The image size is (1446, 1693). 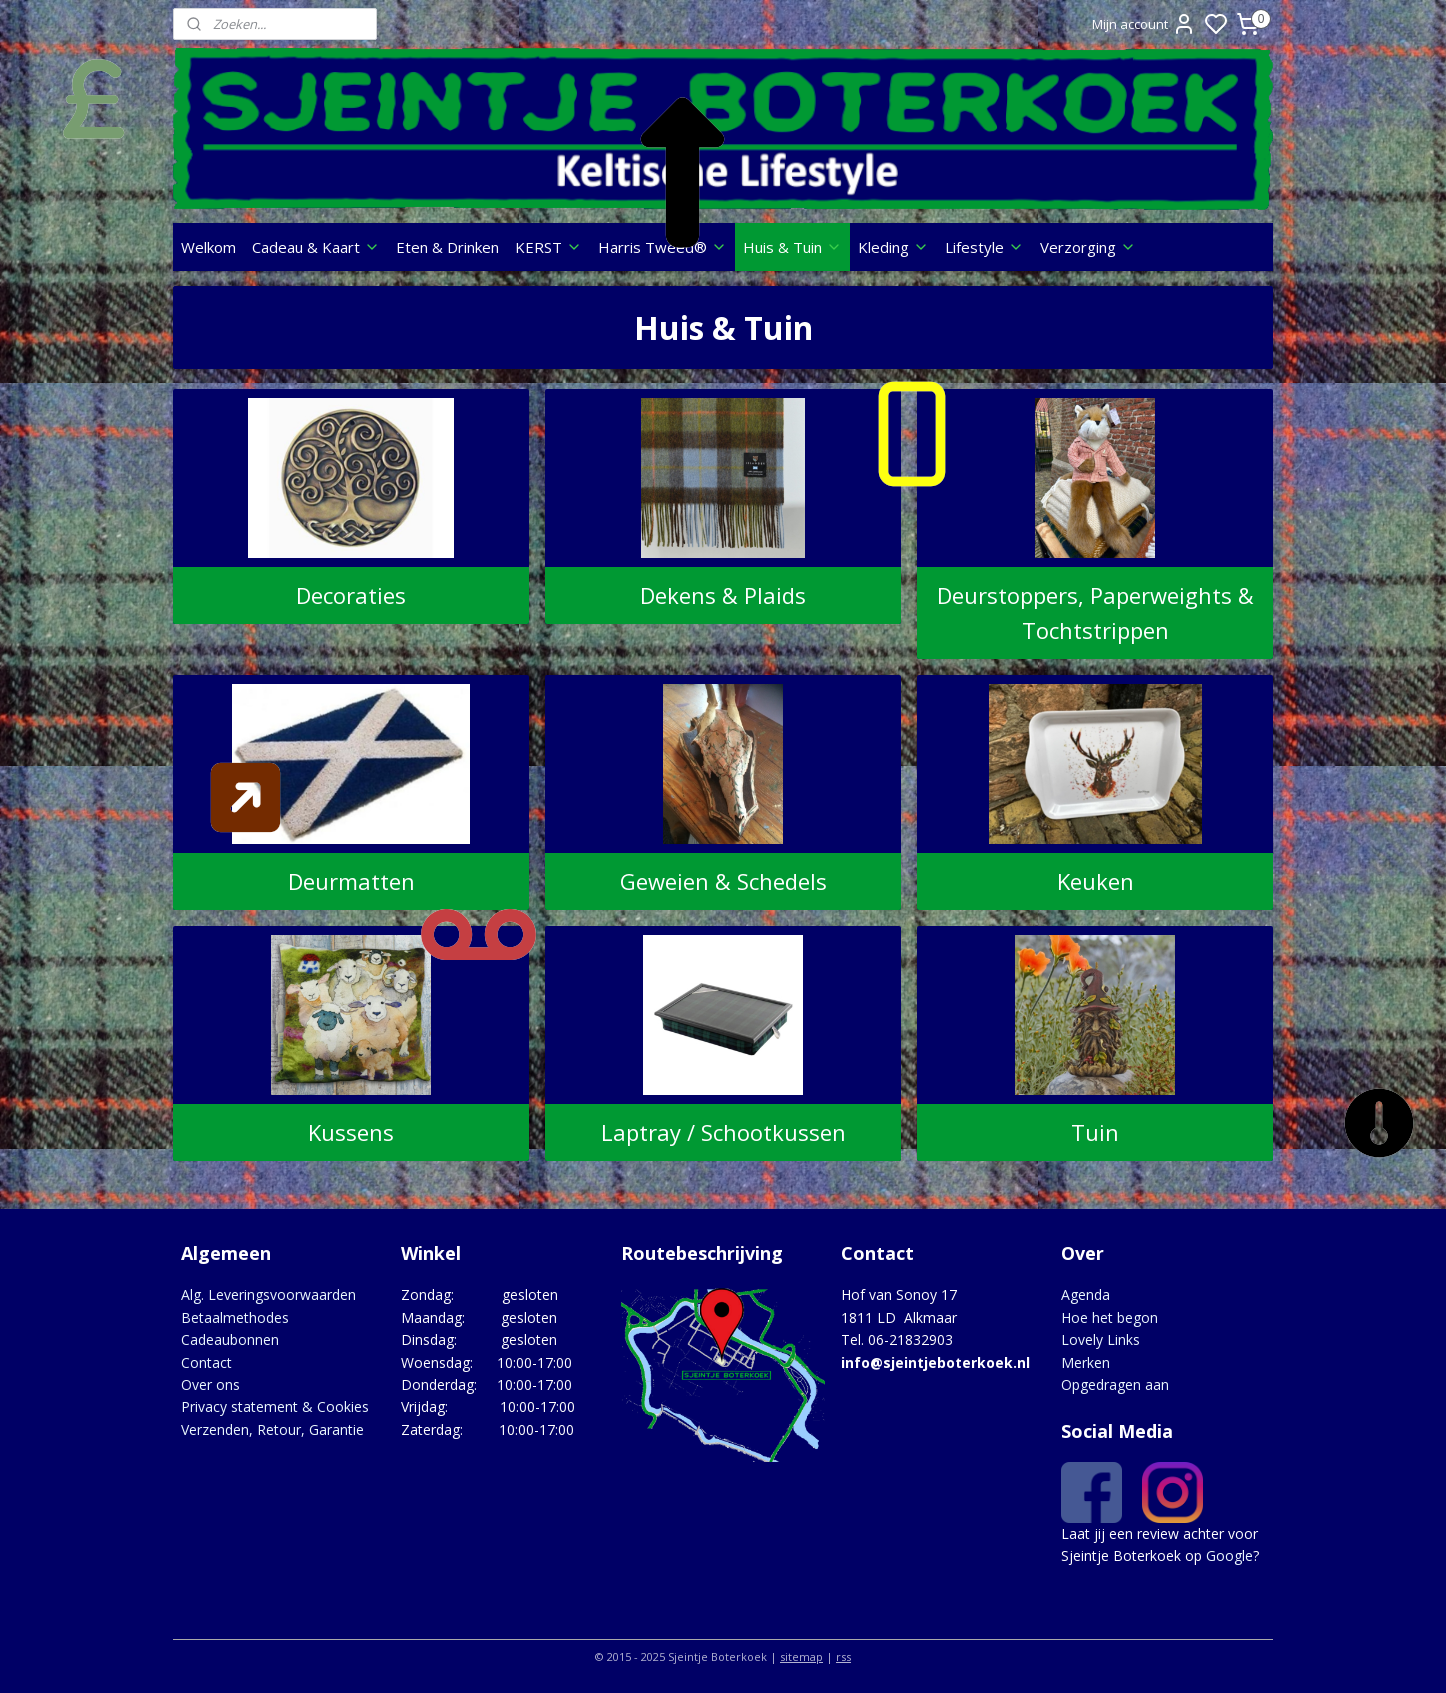 I want to click on represents a mobile device or smartphone, so click(x=912, y=434).